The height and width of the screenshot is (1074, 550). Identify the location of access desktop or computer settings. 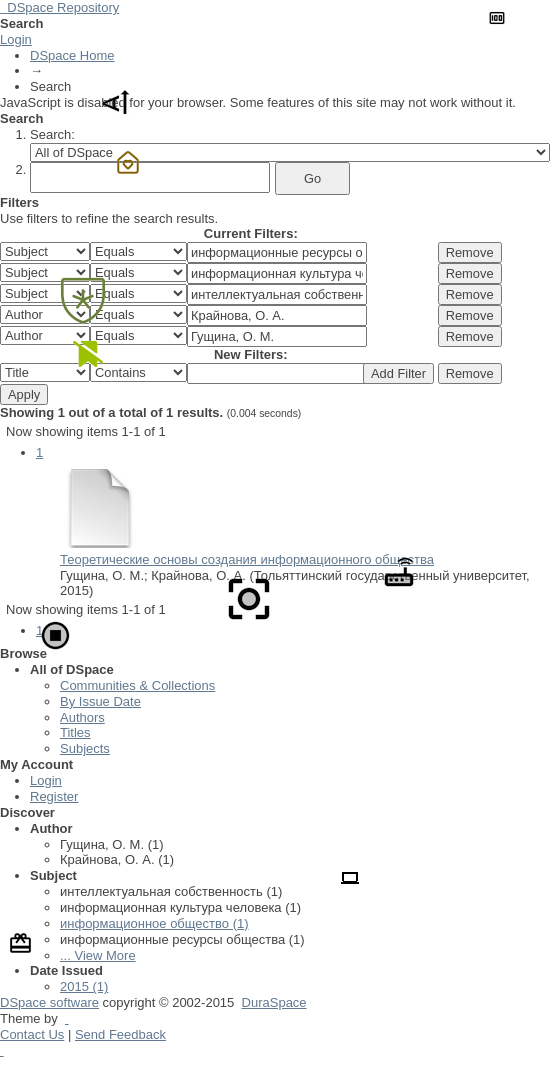
(350, 878).